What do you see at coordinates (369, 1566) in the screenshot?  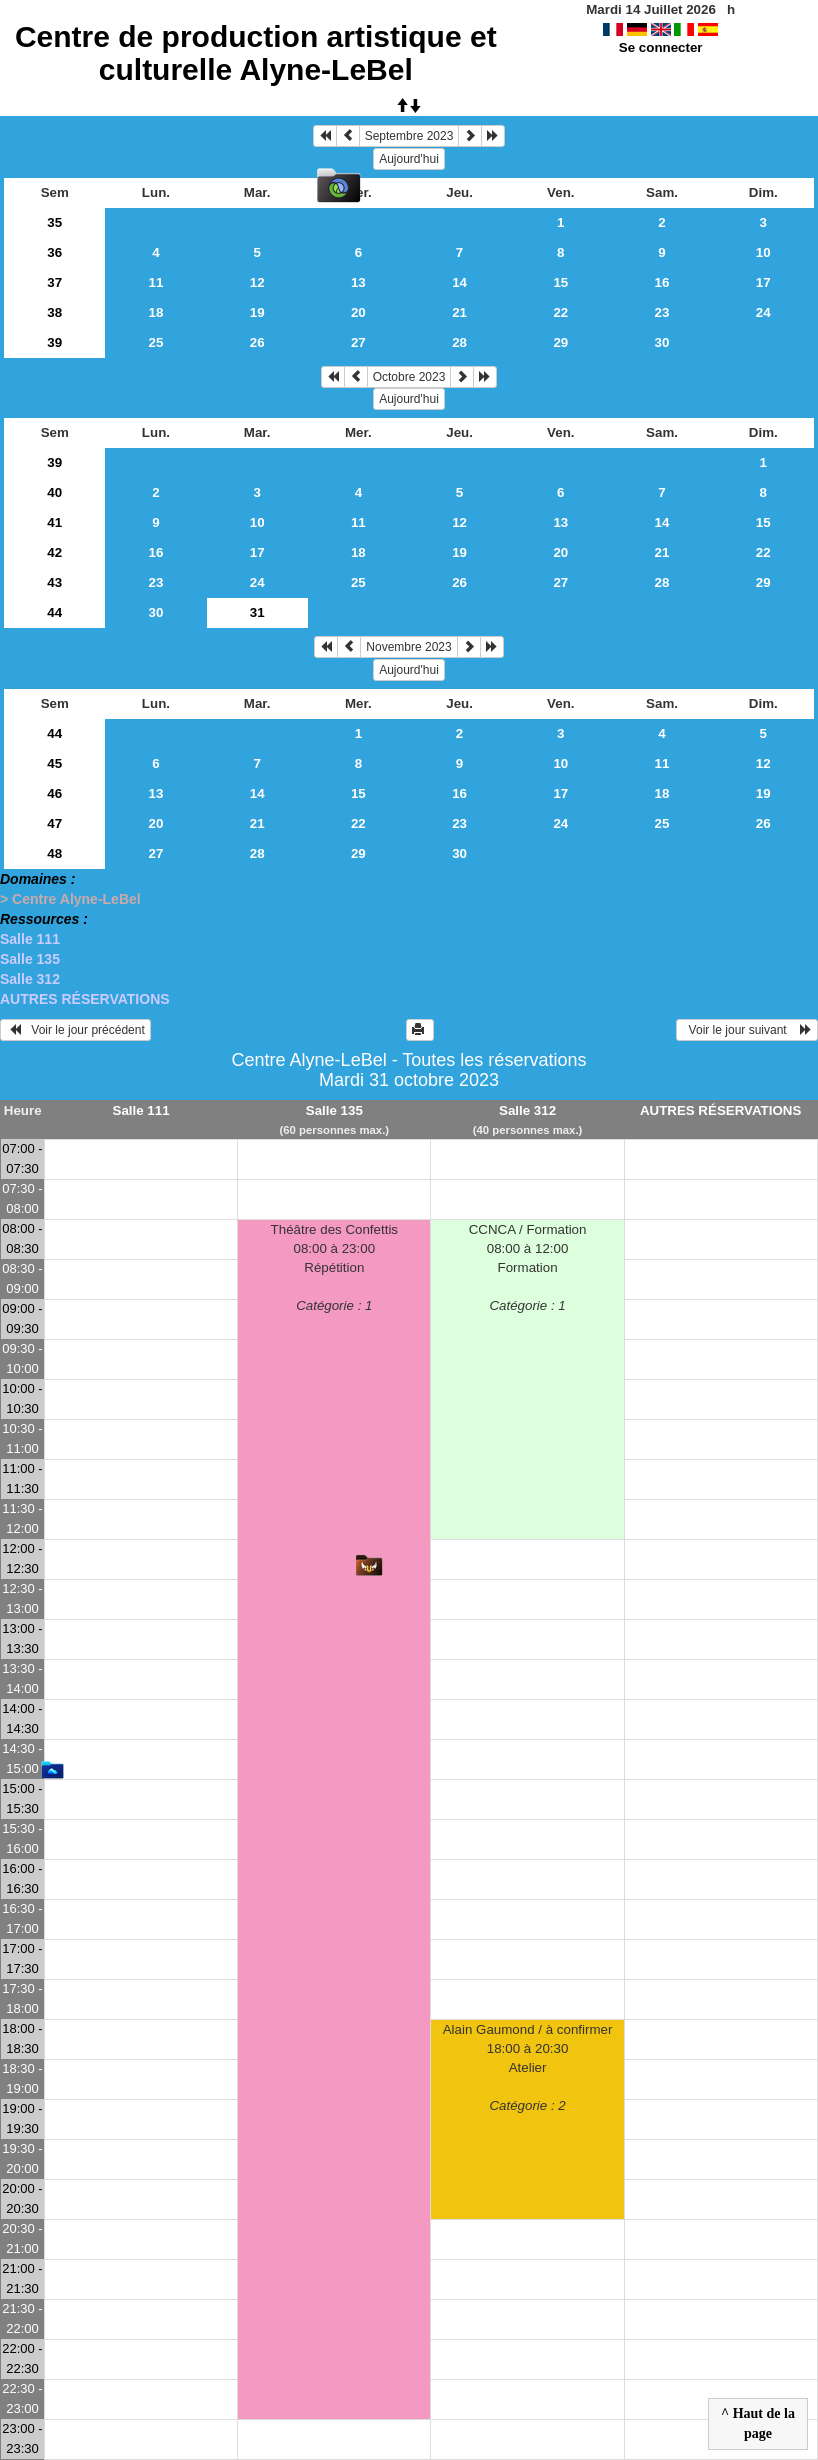 I see `open asus tuf gaming files folder` at bounding box center [369, 1566].